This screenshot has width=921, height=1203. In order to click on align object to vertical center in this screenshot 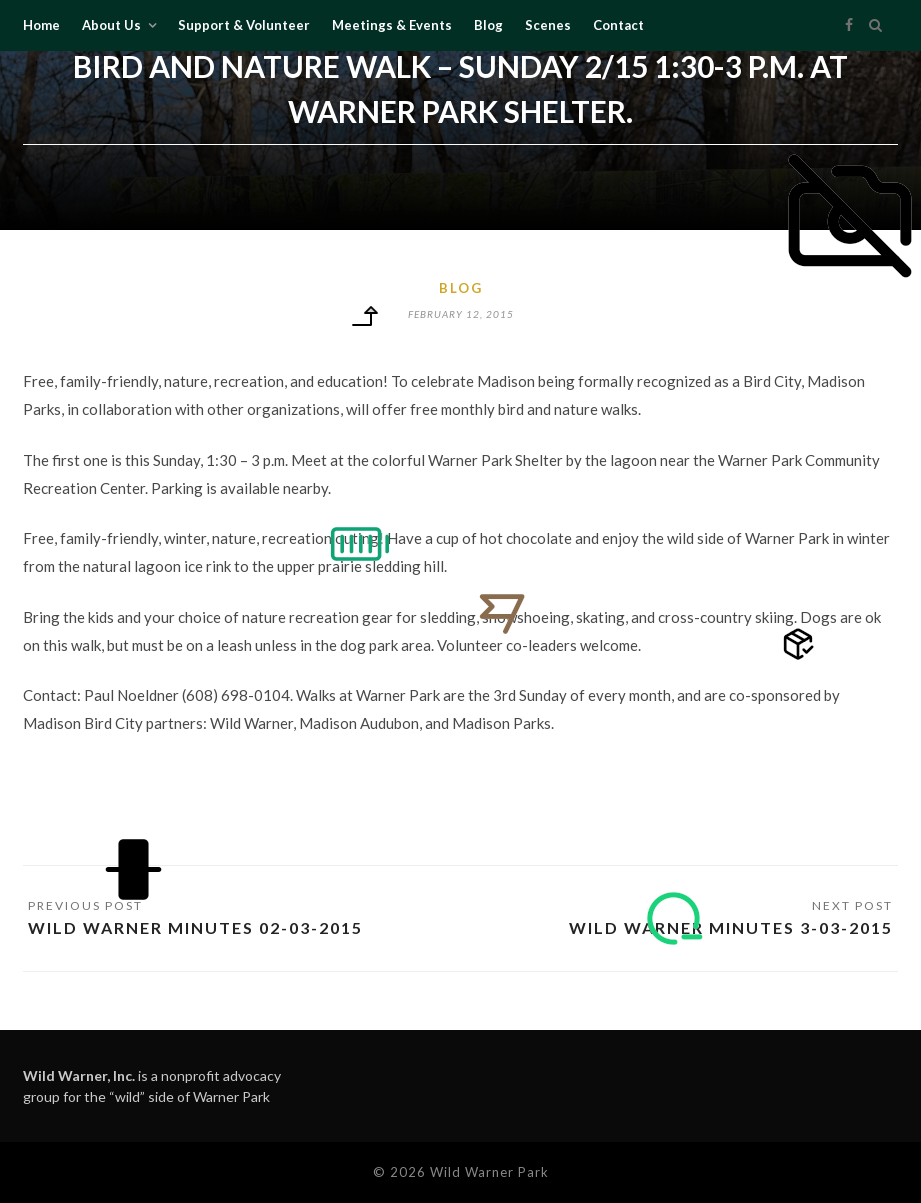, I will do `click(133, 869)`.